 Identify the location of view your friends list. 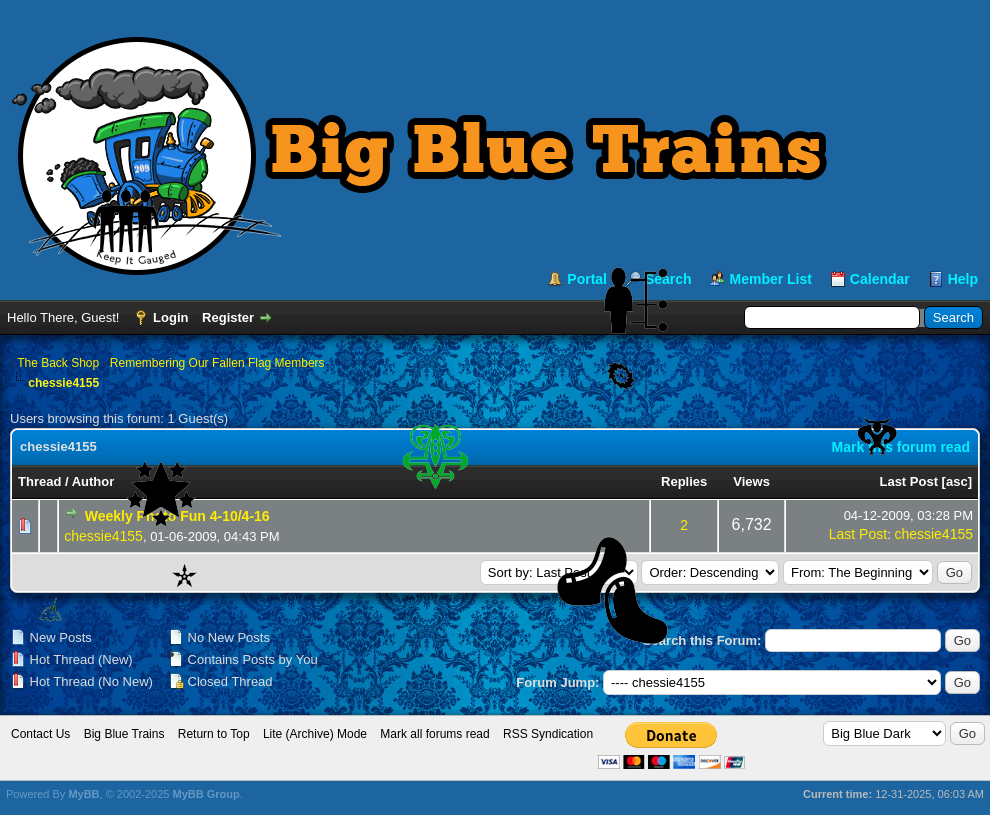
(126, 221).